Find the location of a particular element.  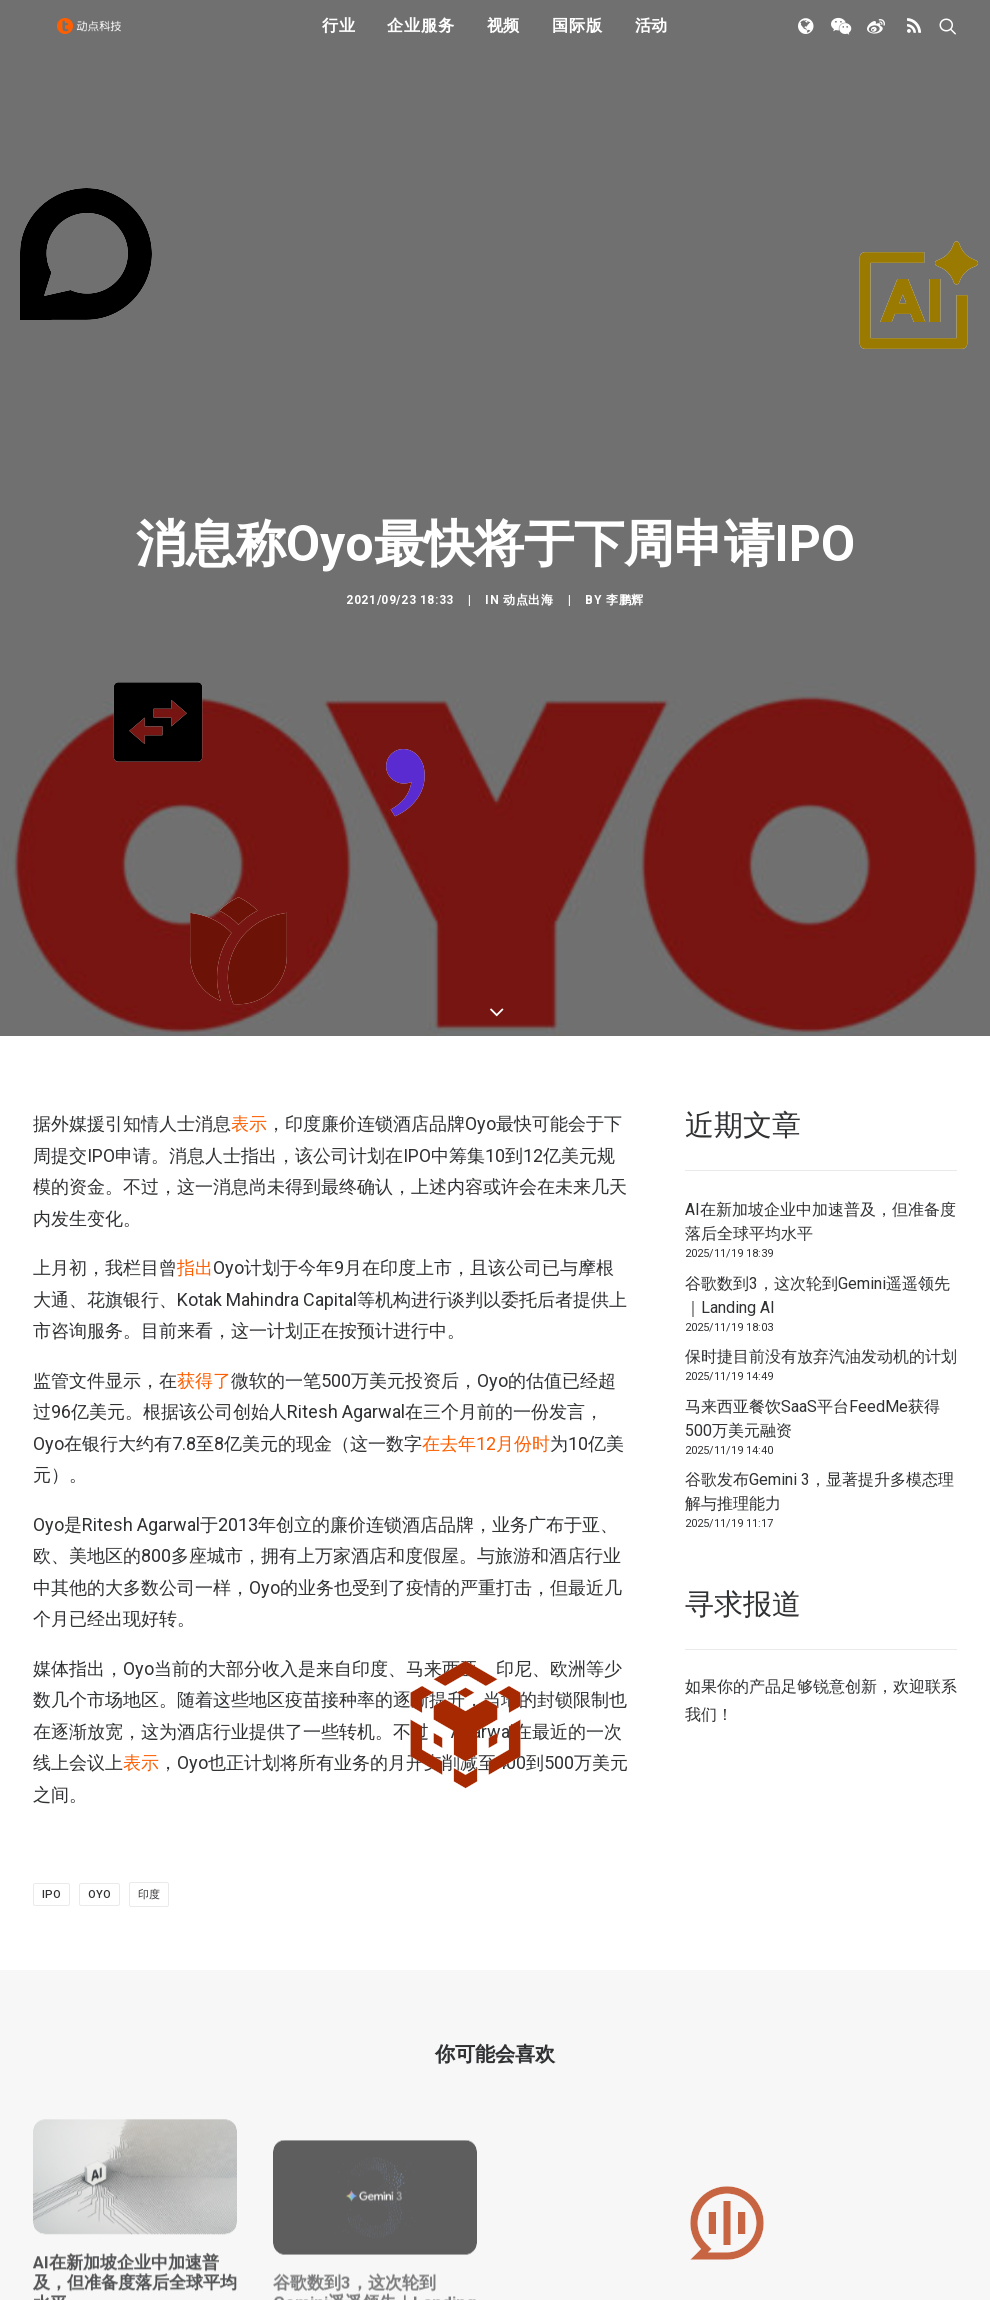

open Discourse community forum is located at coordinates (86, 254).